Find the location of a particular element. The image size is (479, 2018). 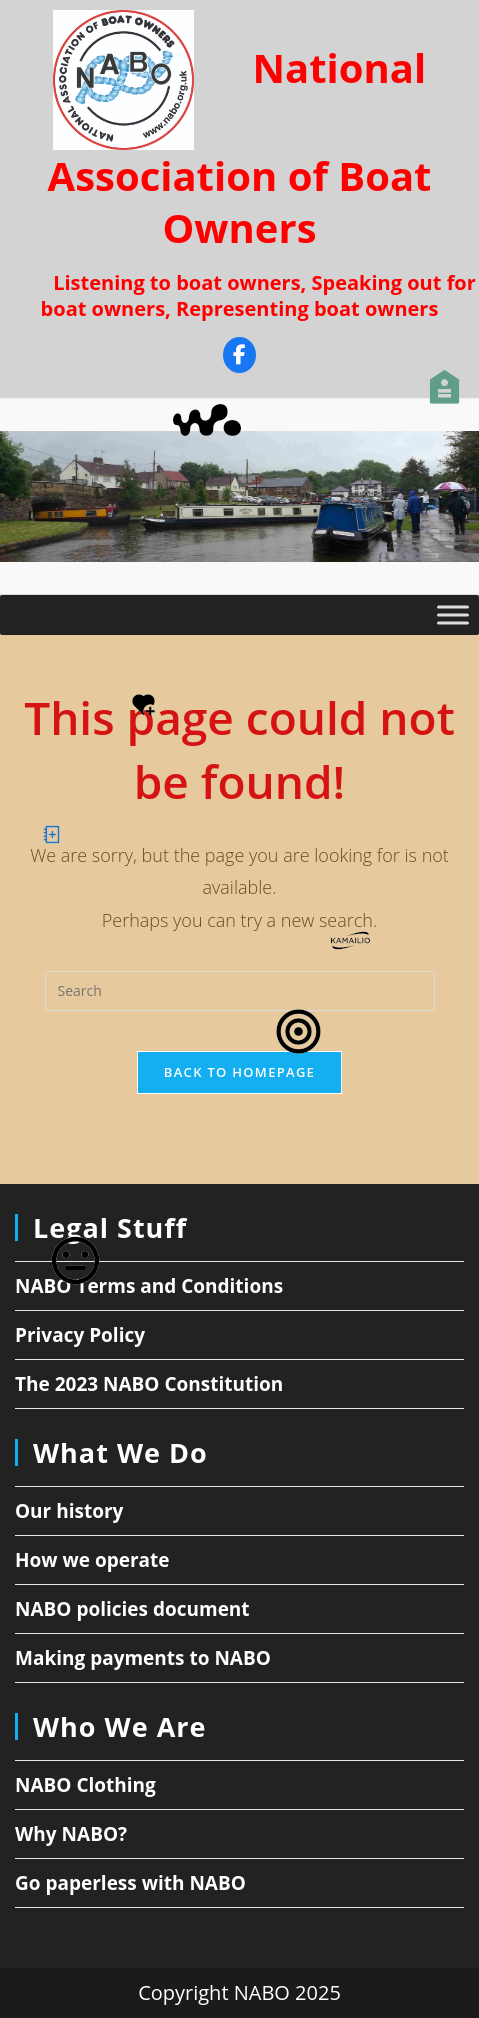

activate focus mode is located at coordinates (298, 1031).